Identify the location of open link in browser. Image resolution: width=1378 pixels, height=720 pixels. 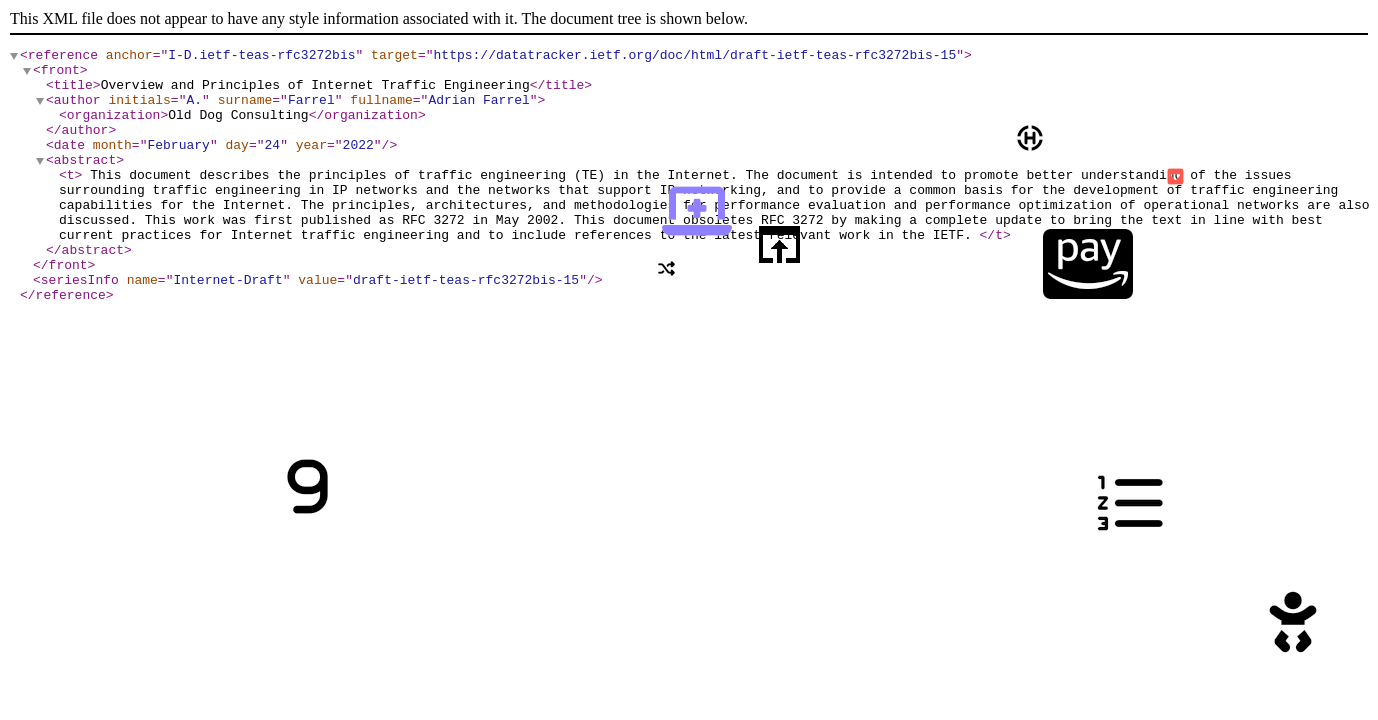
(779, 244).